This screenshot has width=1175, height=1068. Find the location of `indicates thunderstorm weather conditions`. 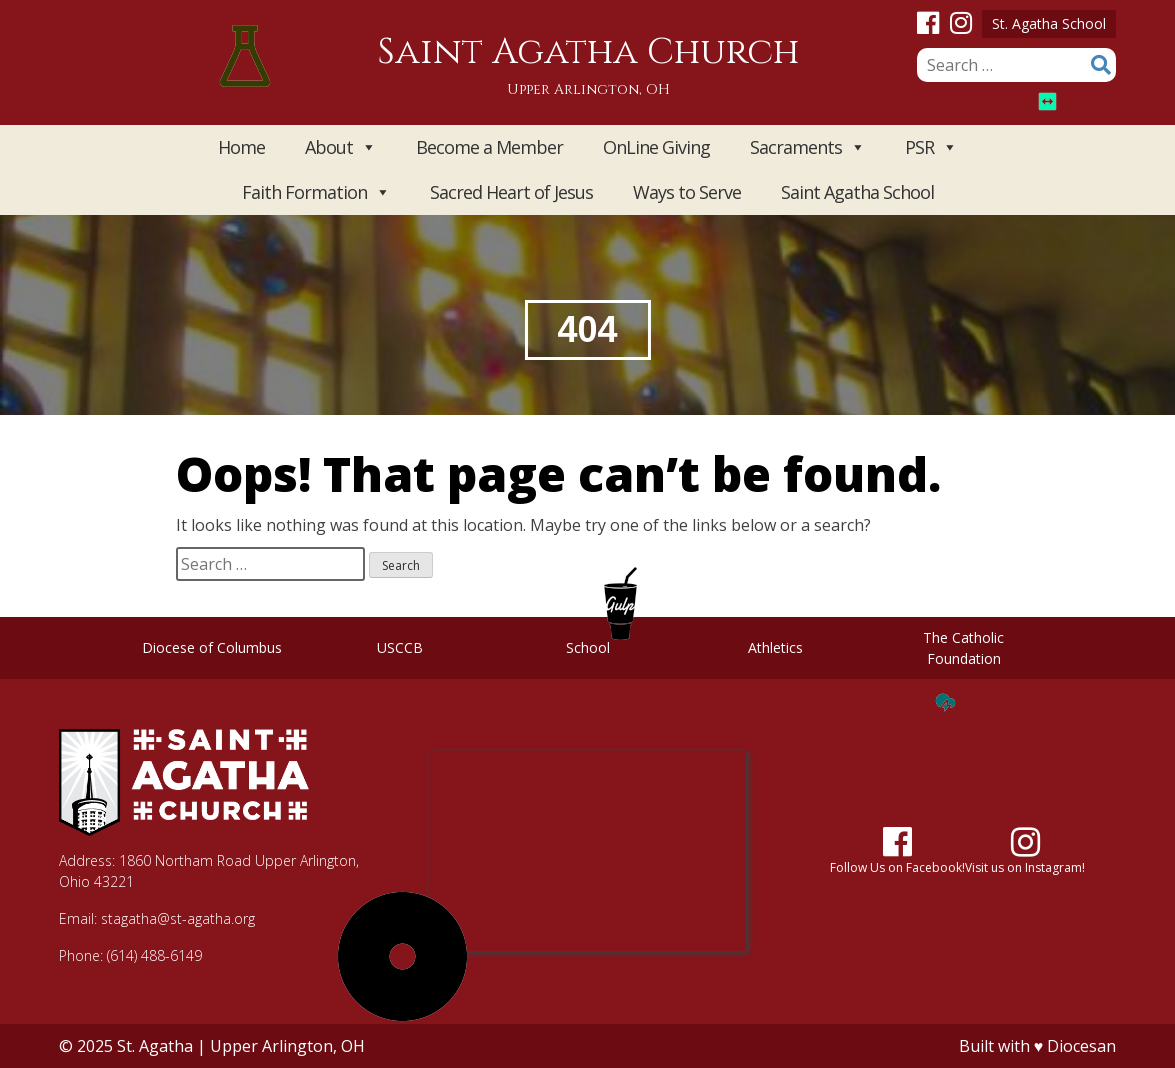

indicates thunderstorm weather conditions is located at coordinates (945, 702).